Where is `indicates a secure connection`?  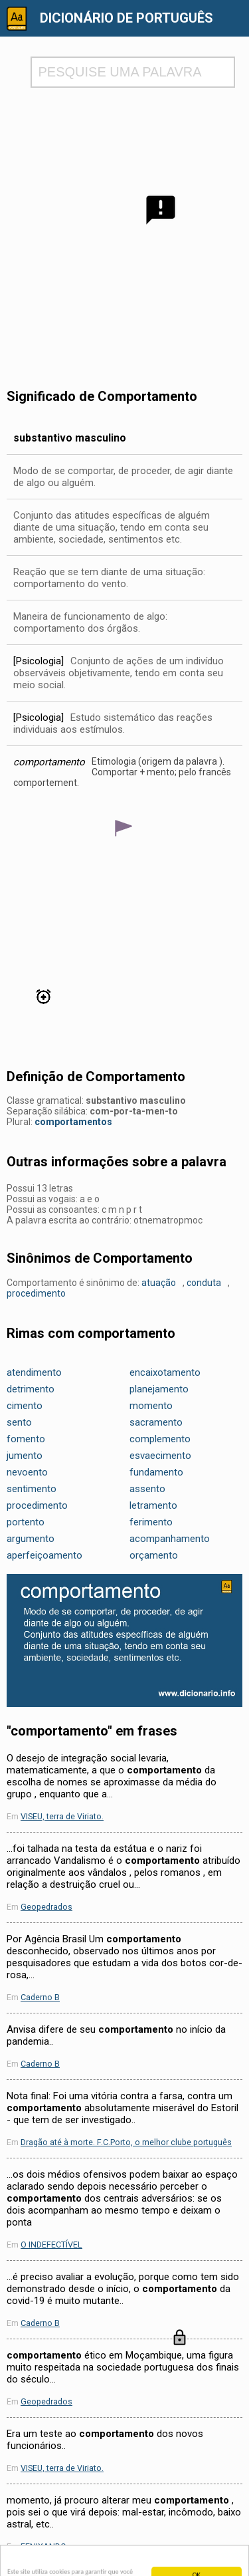 indicates a secure connection is located at coordinates (179, 2337).